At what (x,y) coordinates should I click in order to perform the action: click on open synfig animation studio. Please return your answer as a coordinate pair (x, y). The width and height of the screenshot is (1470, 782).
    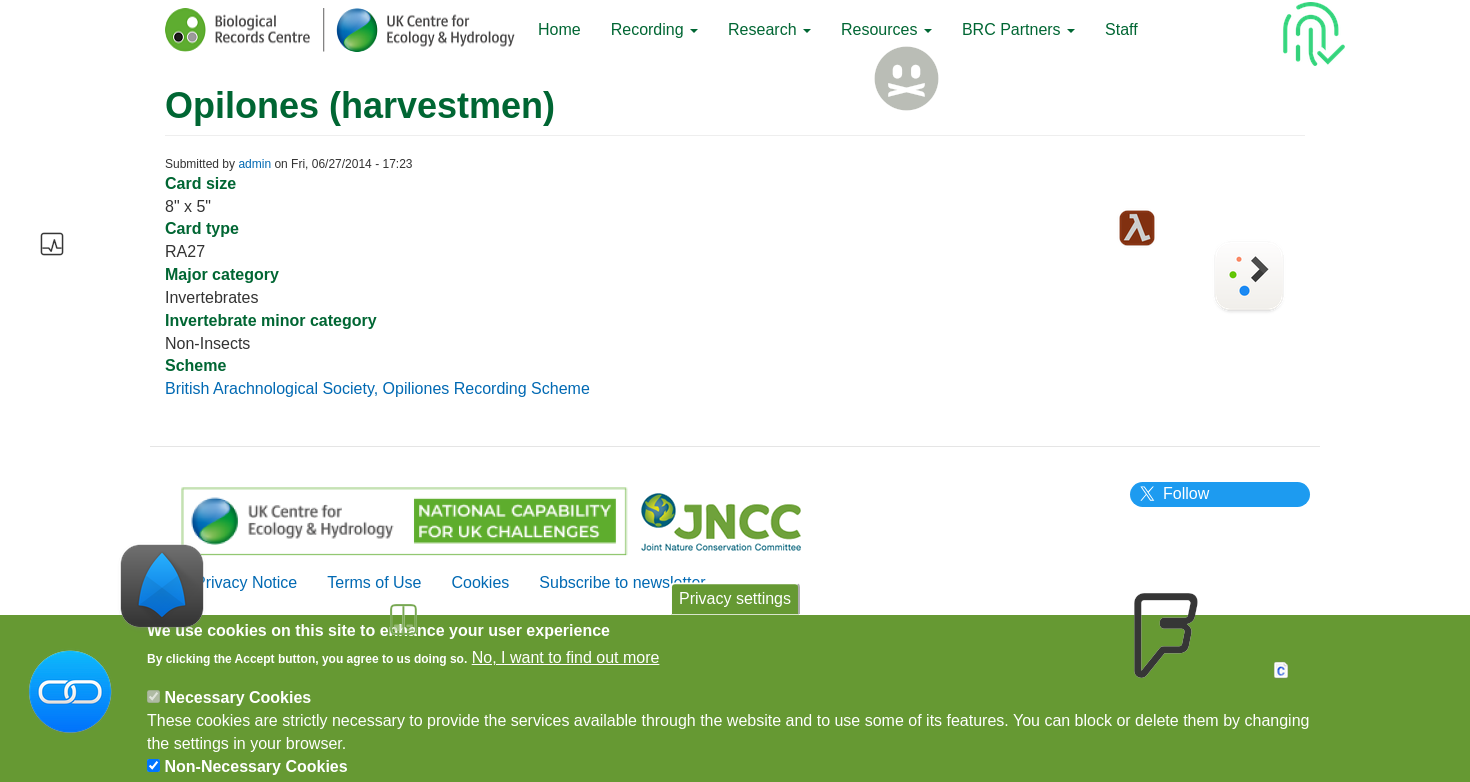
    Looking at the image, I should click on (162, 586).